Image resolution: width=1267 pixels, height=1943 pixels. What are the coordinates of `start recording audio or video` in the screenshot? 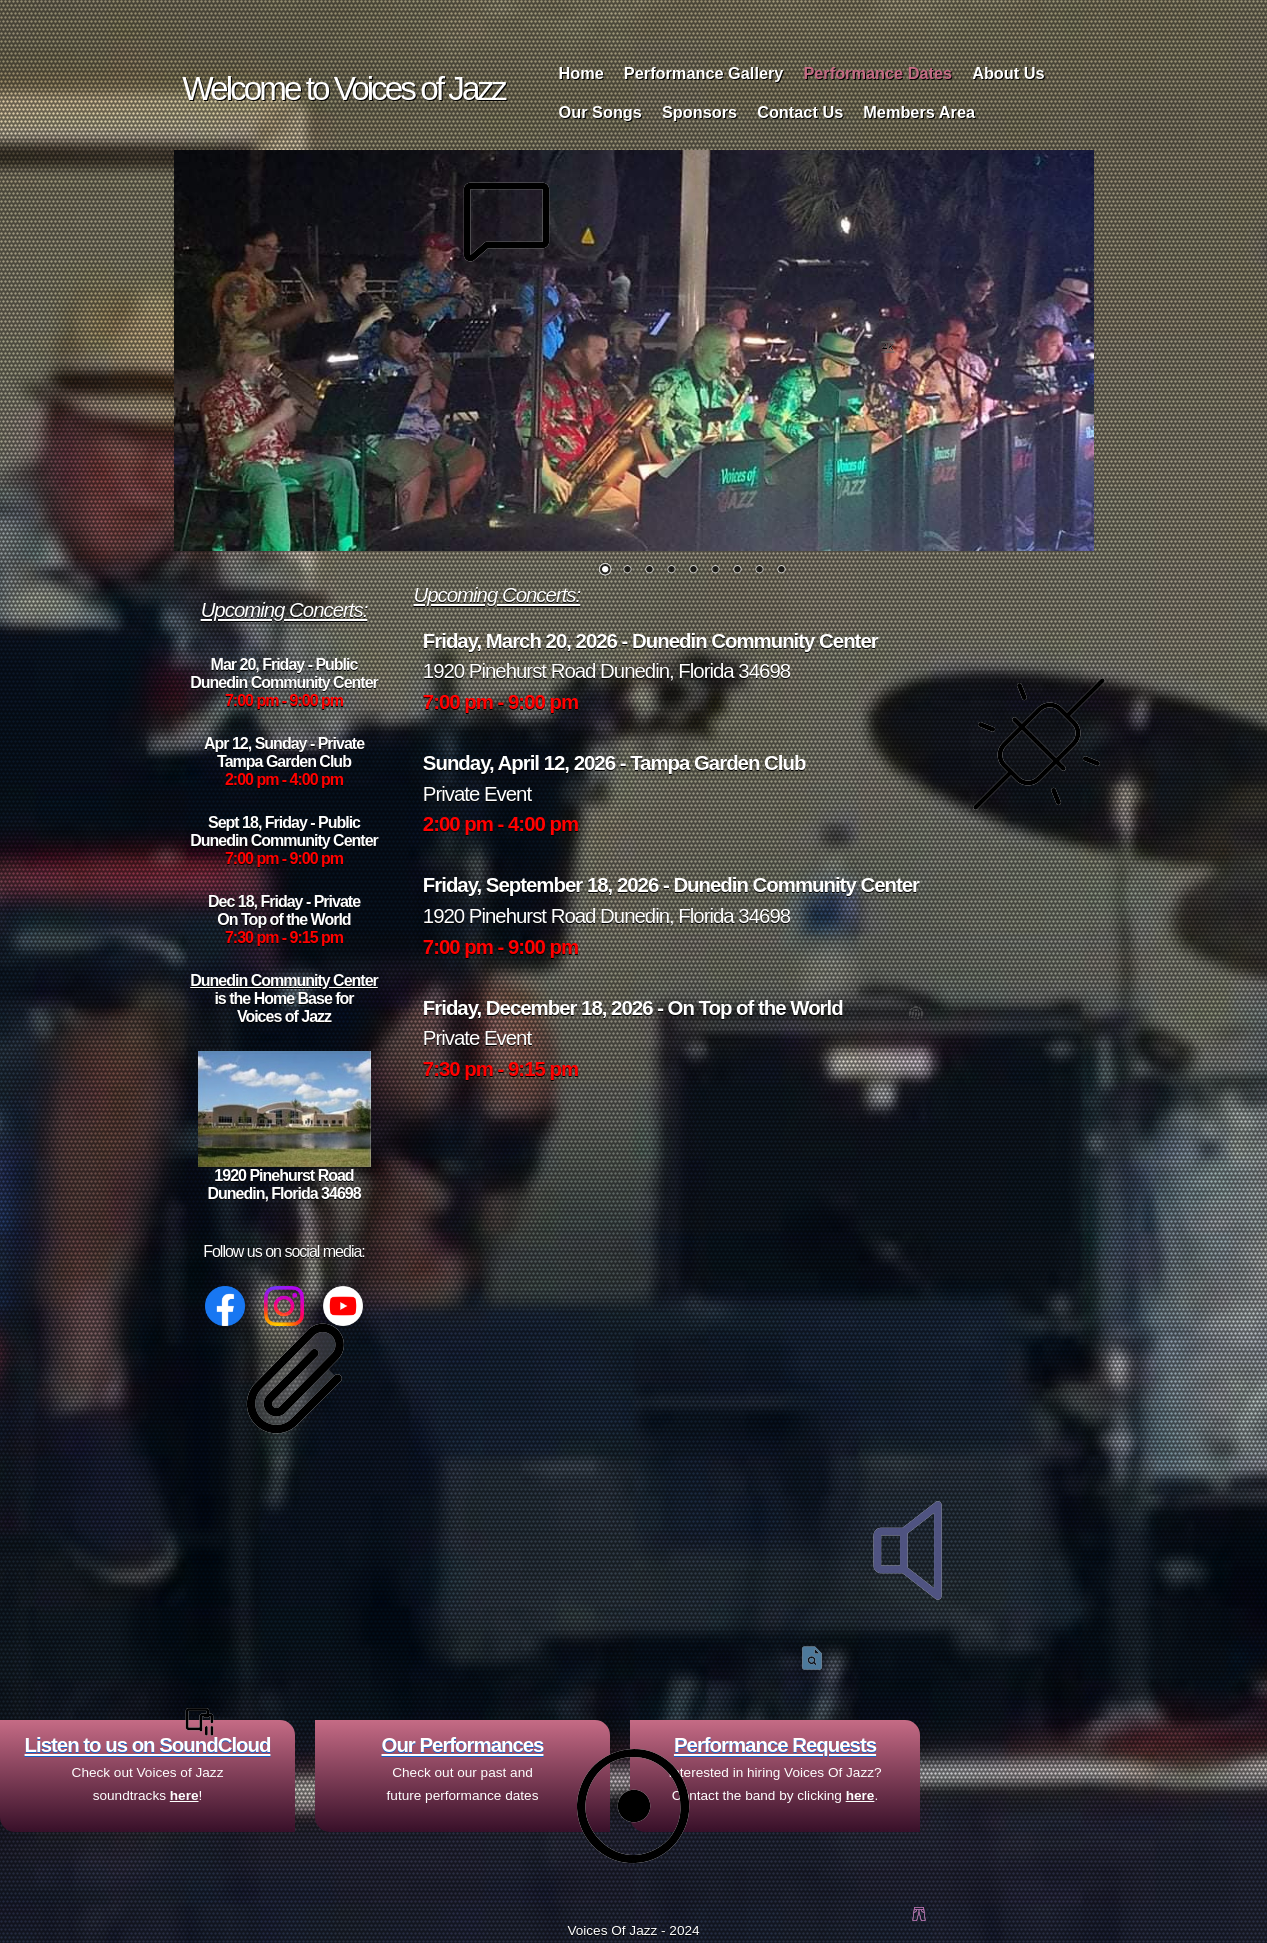 It's located at (634, 1806).